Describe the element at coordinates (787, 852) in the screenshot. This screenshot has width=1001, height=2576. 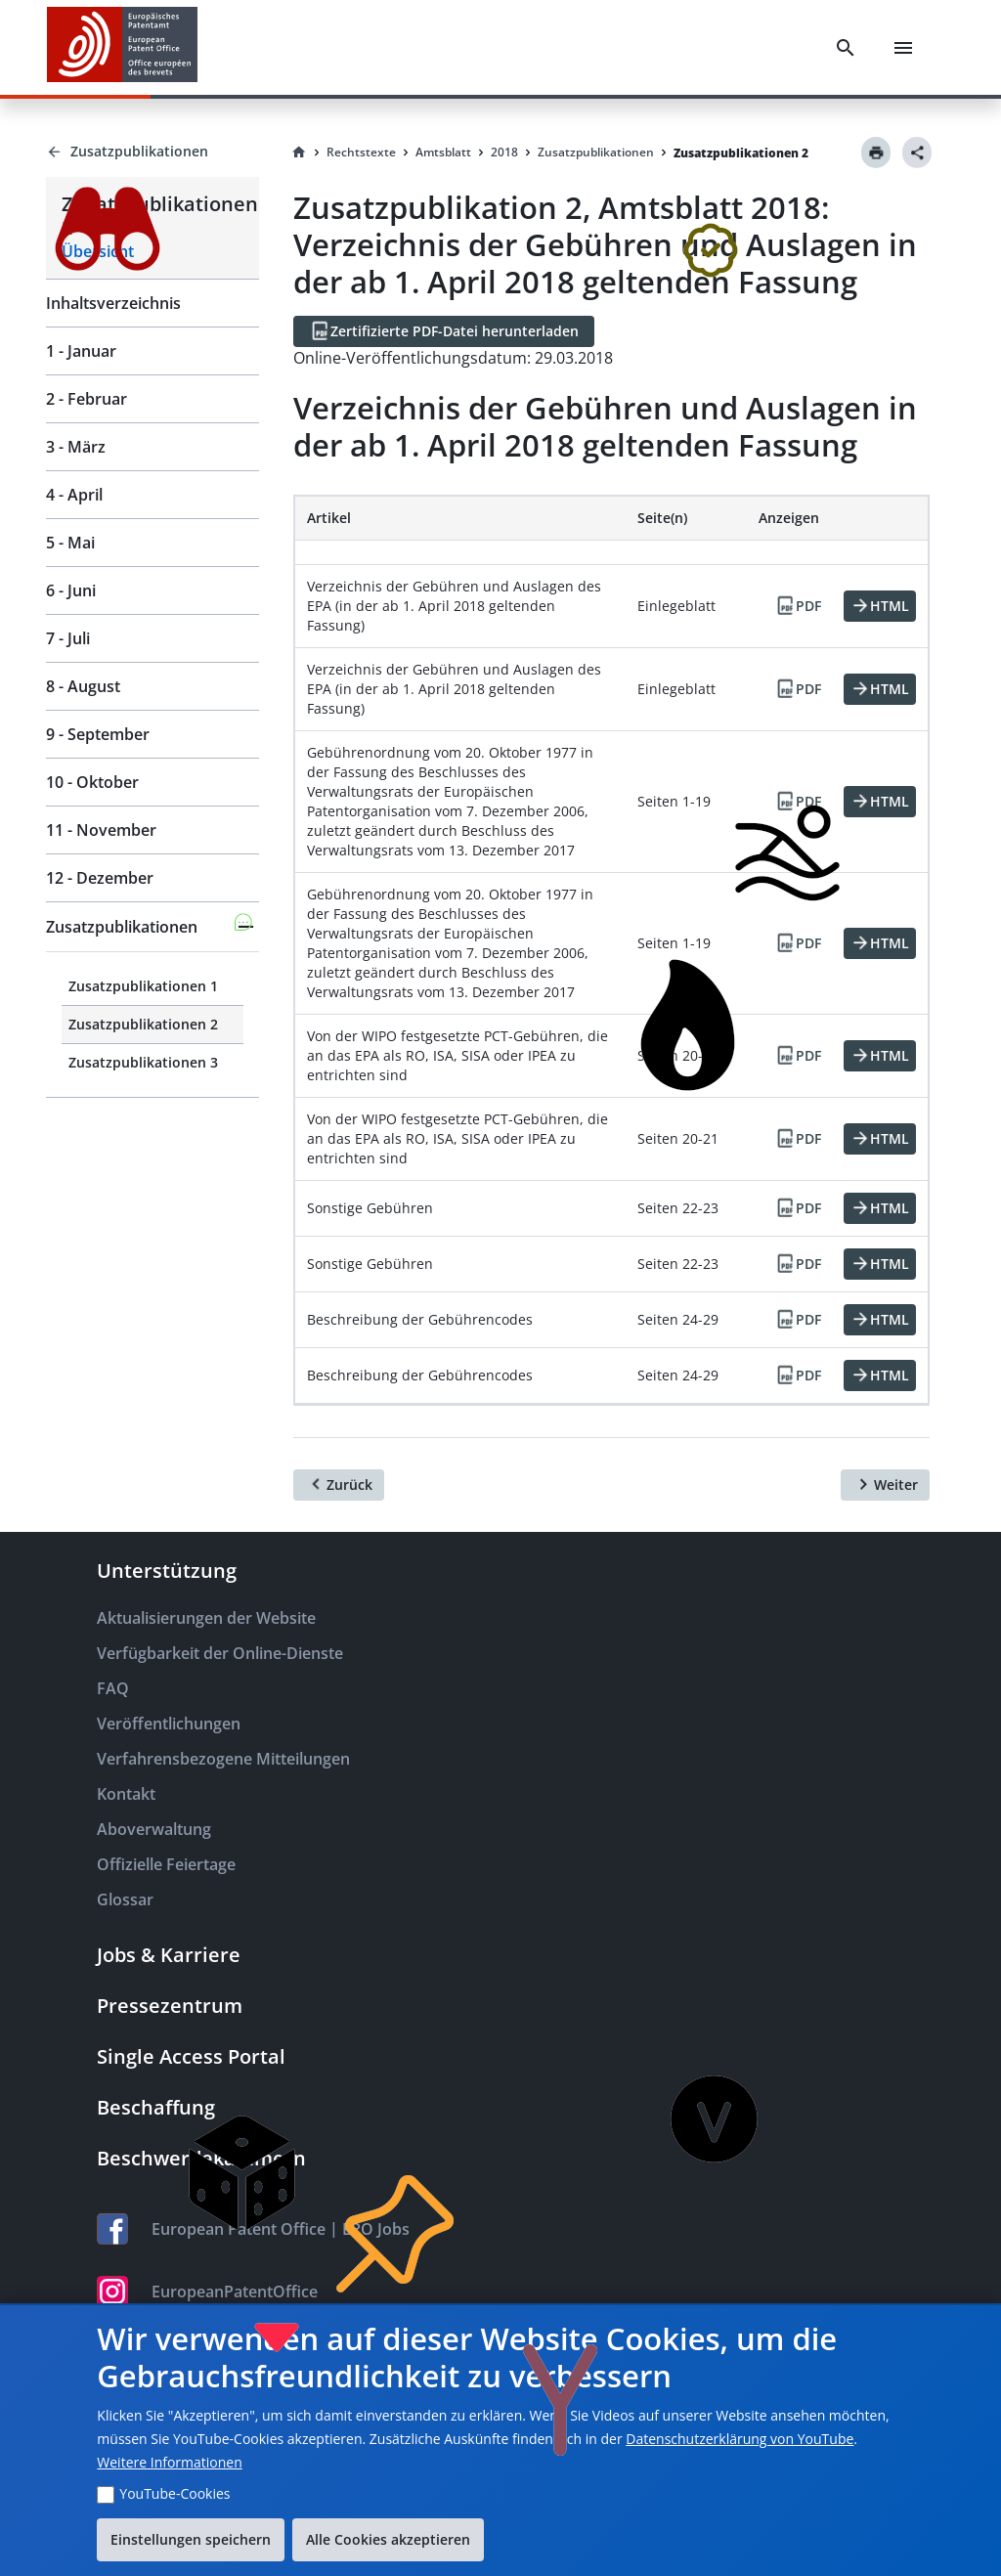
I see `access swimming or aquatic activities` at that location.